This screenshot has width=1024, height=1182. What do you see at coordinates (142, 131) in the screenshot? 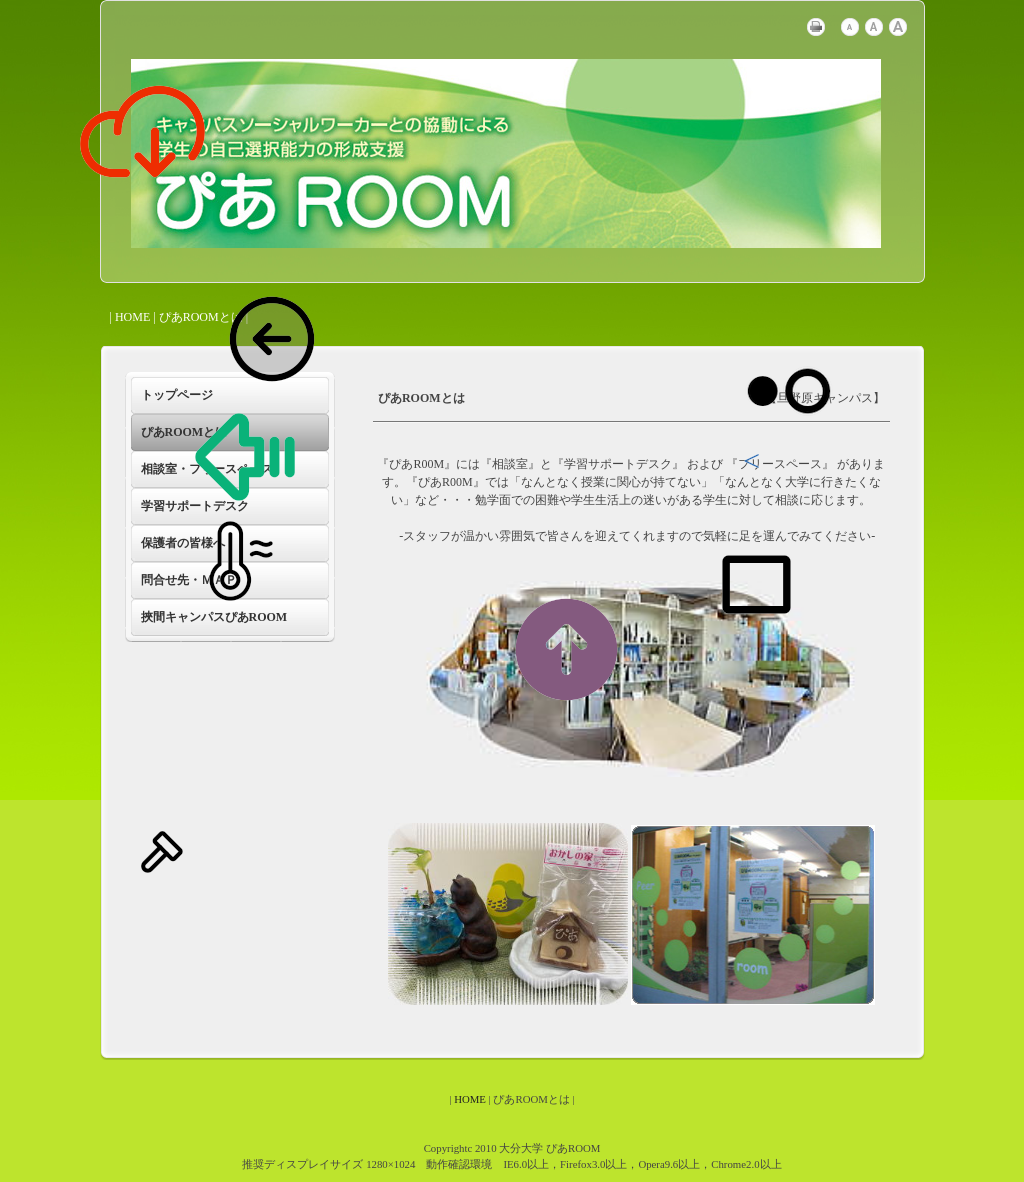
I see `download from cloud storage` at bounding box center [142, 131].